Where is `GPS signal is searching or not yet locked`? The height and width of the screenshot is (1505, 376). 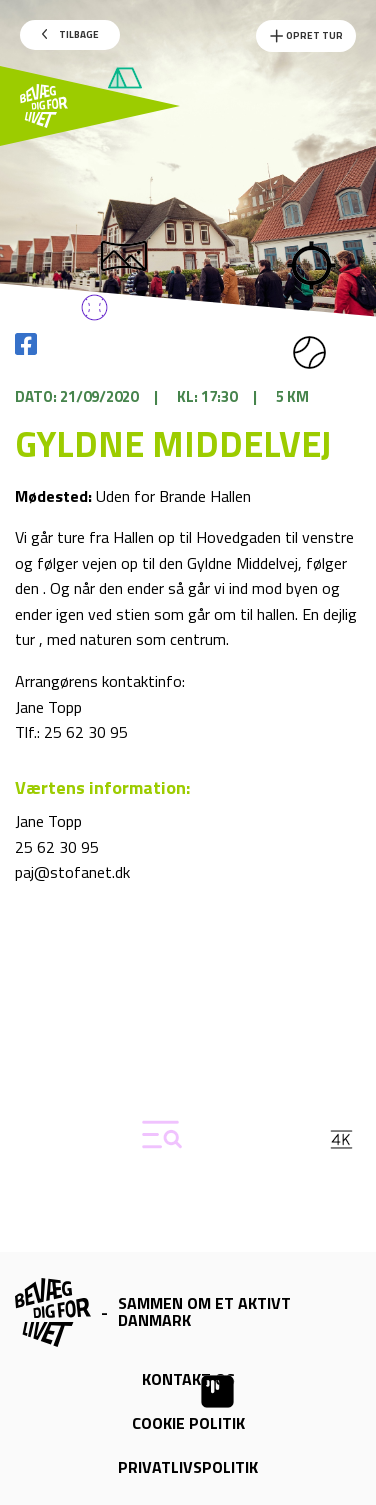 GPS signal is searching or not yet locked is located at coordinates (311, 265).